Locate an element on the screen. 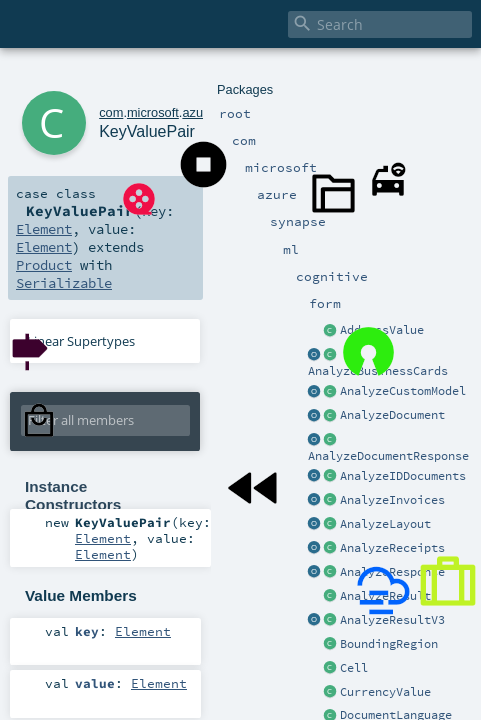 This screenshot has height=720, width=481. view current wind conditions is located at coordinates (383, 590).